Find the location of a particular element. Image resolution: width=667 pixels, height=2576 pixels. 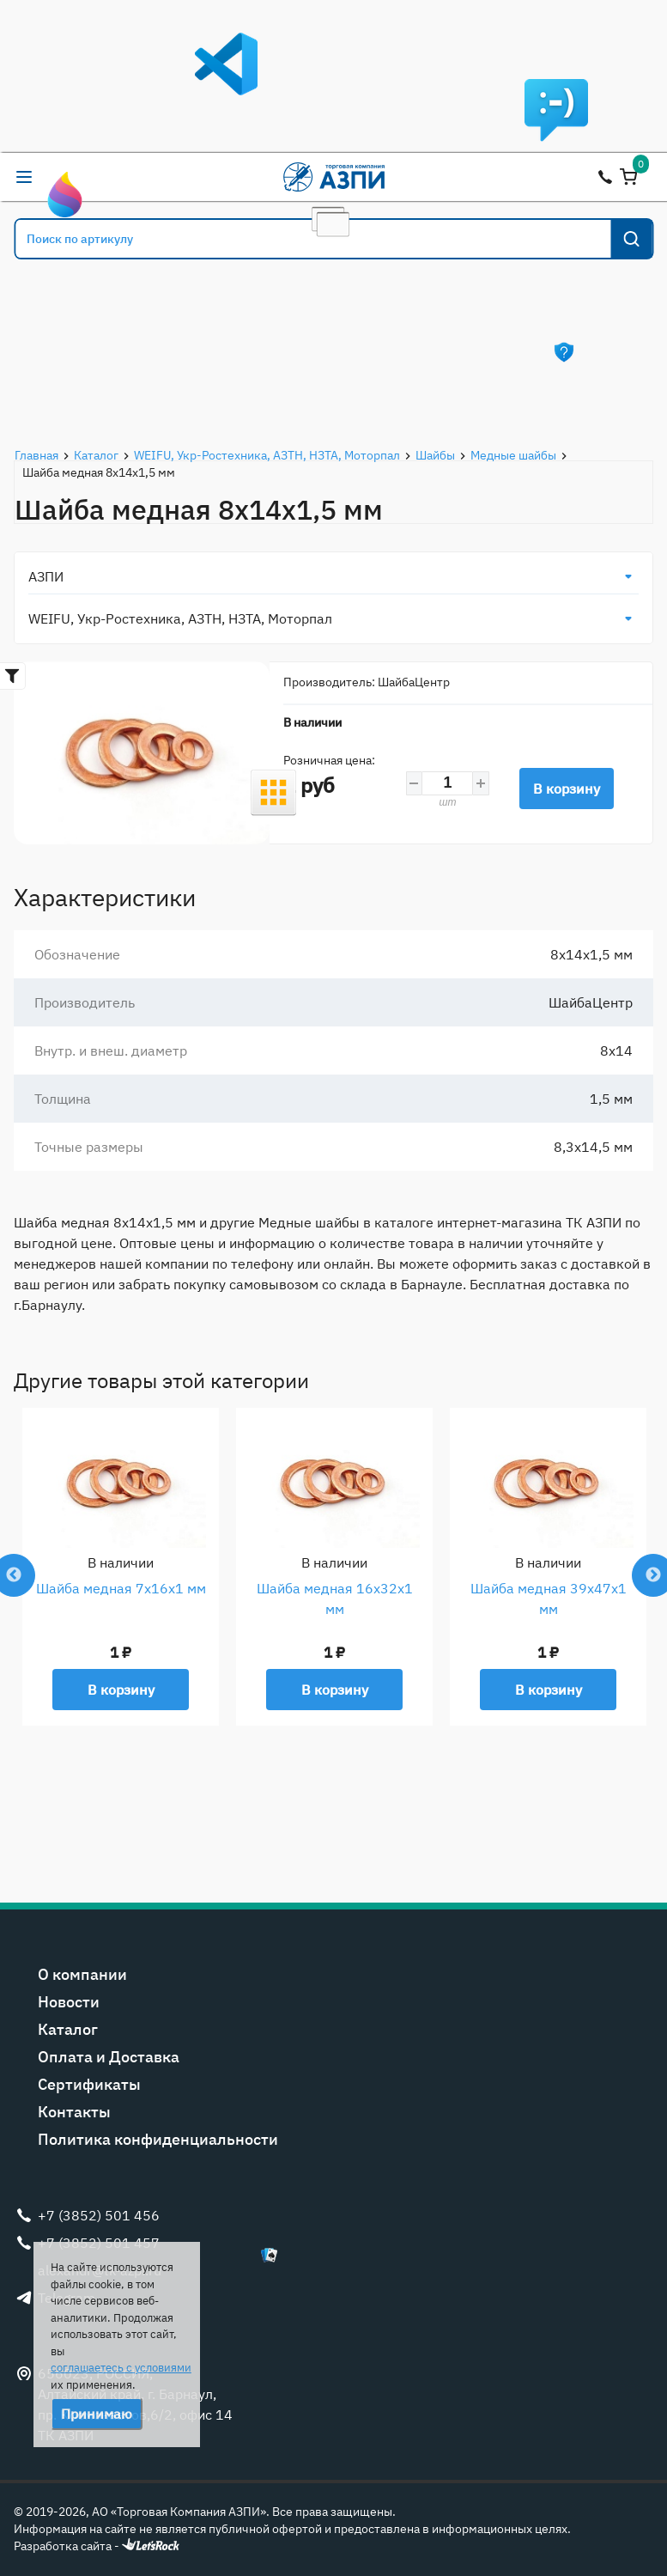

open the messaging app is located at coordinates (556, 111).